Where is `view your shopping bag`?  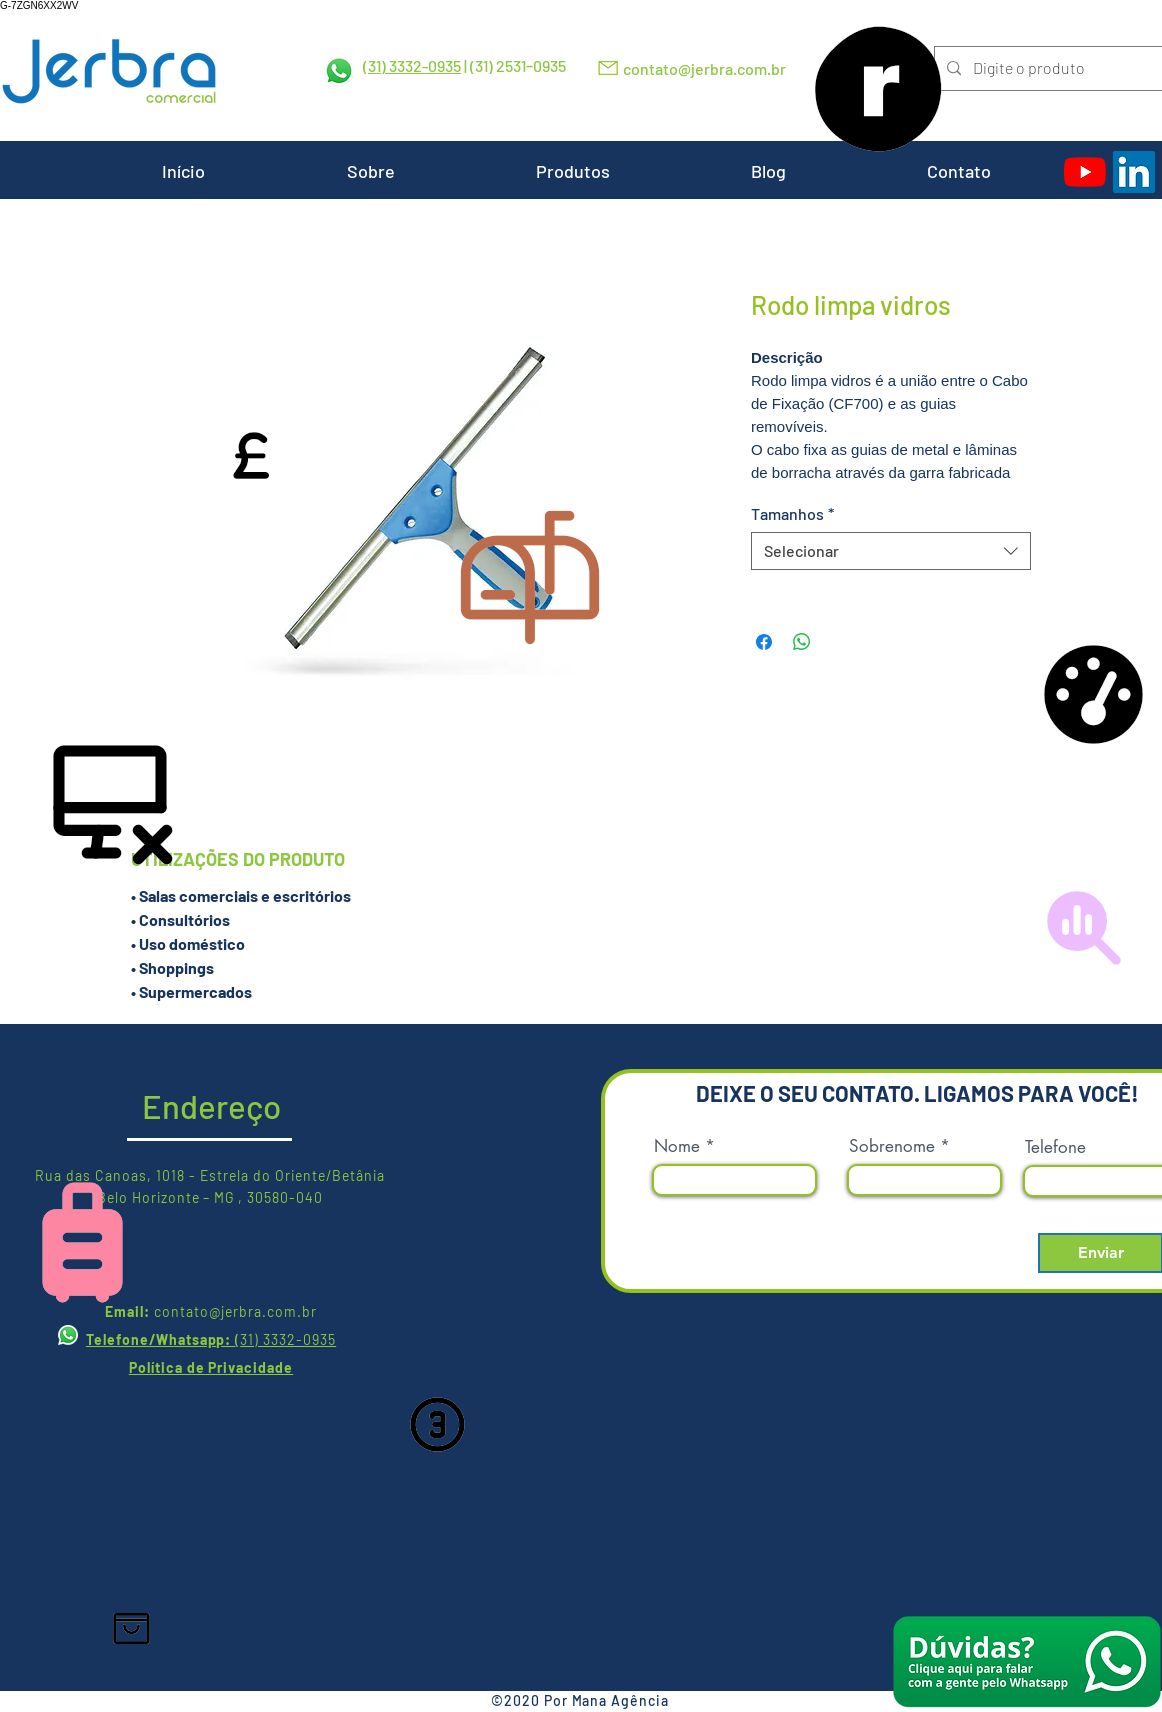
view your shopping bag is located at coordinates (131, 1628).